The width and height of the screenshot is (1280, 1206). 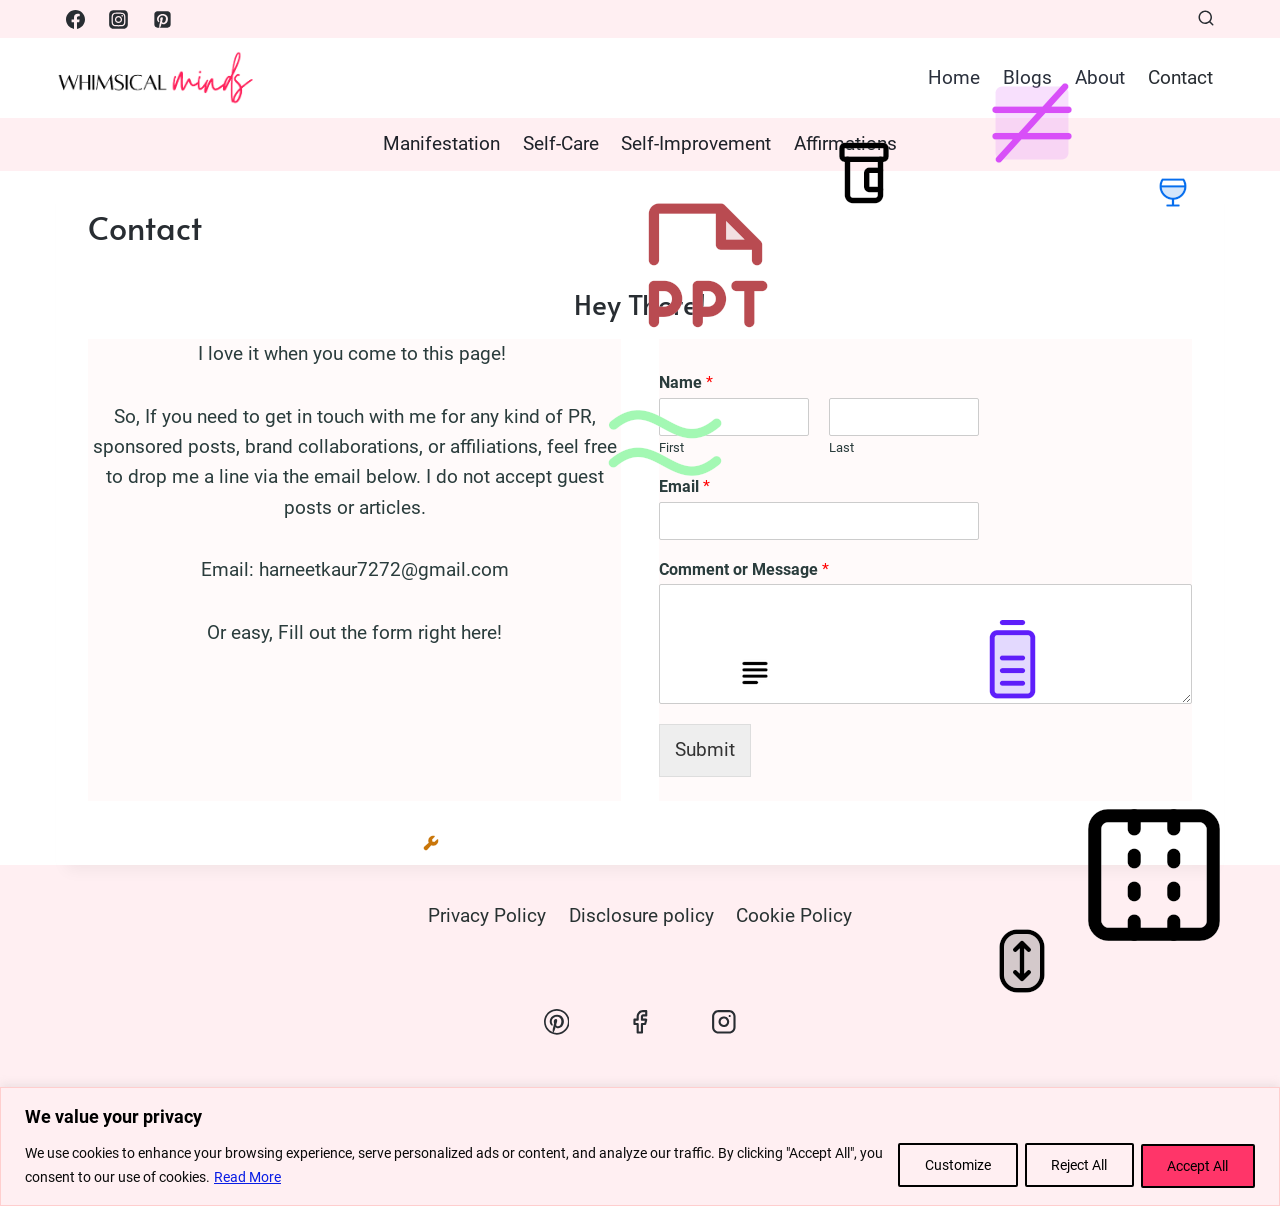 What do you see at coordinates (431, 843) in the screenshot?
I see `access settings or preferences` at bounding box center [431, 843].